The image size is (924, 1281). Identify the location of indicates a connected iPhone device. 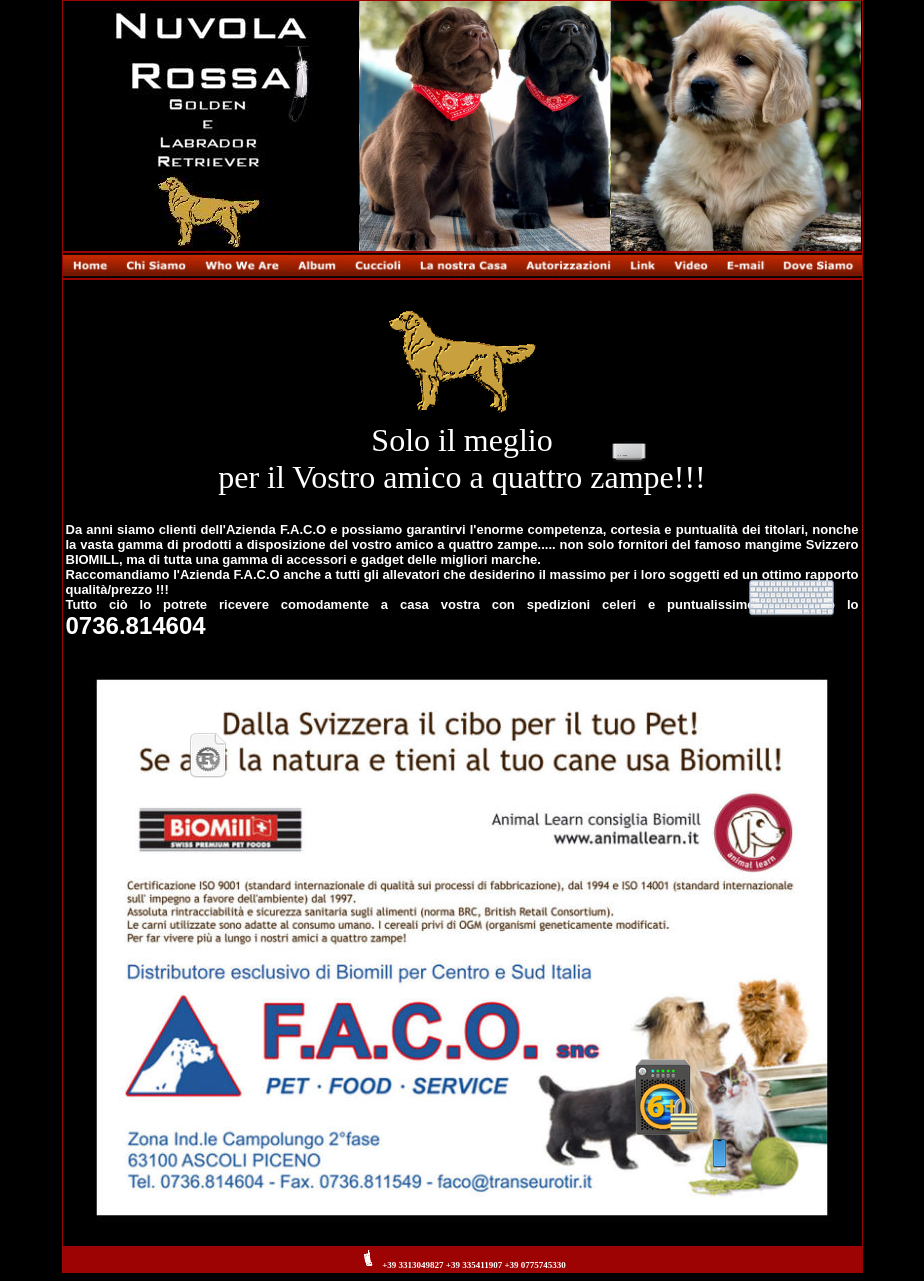
(719, 1153).